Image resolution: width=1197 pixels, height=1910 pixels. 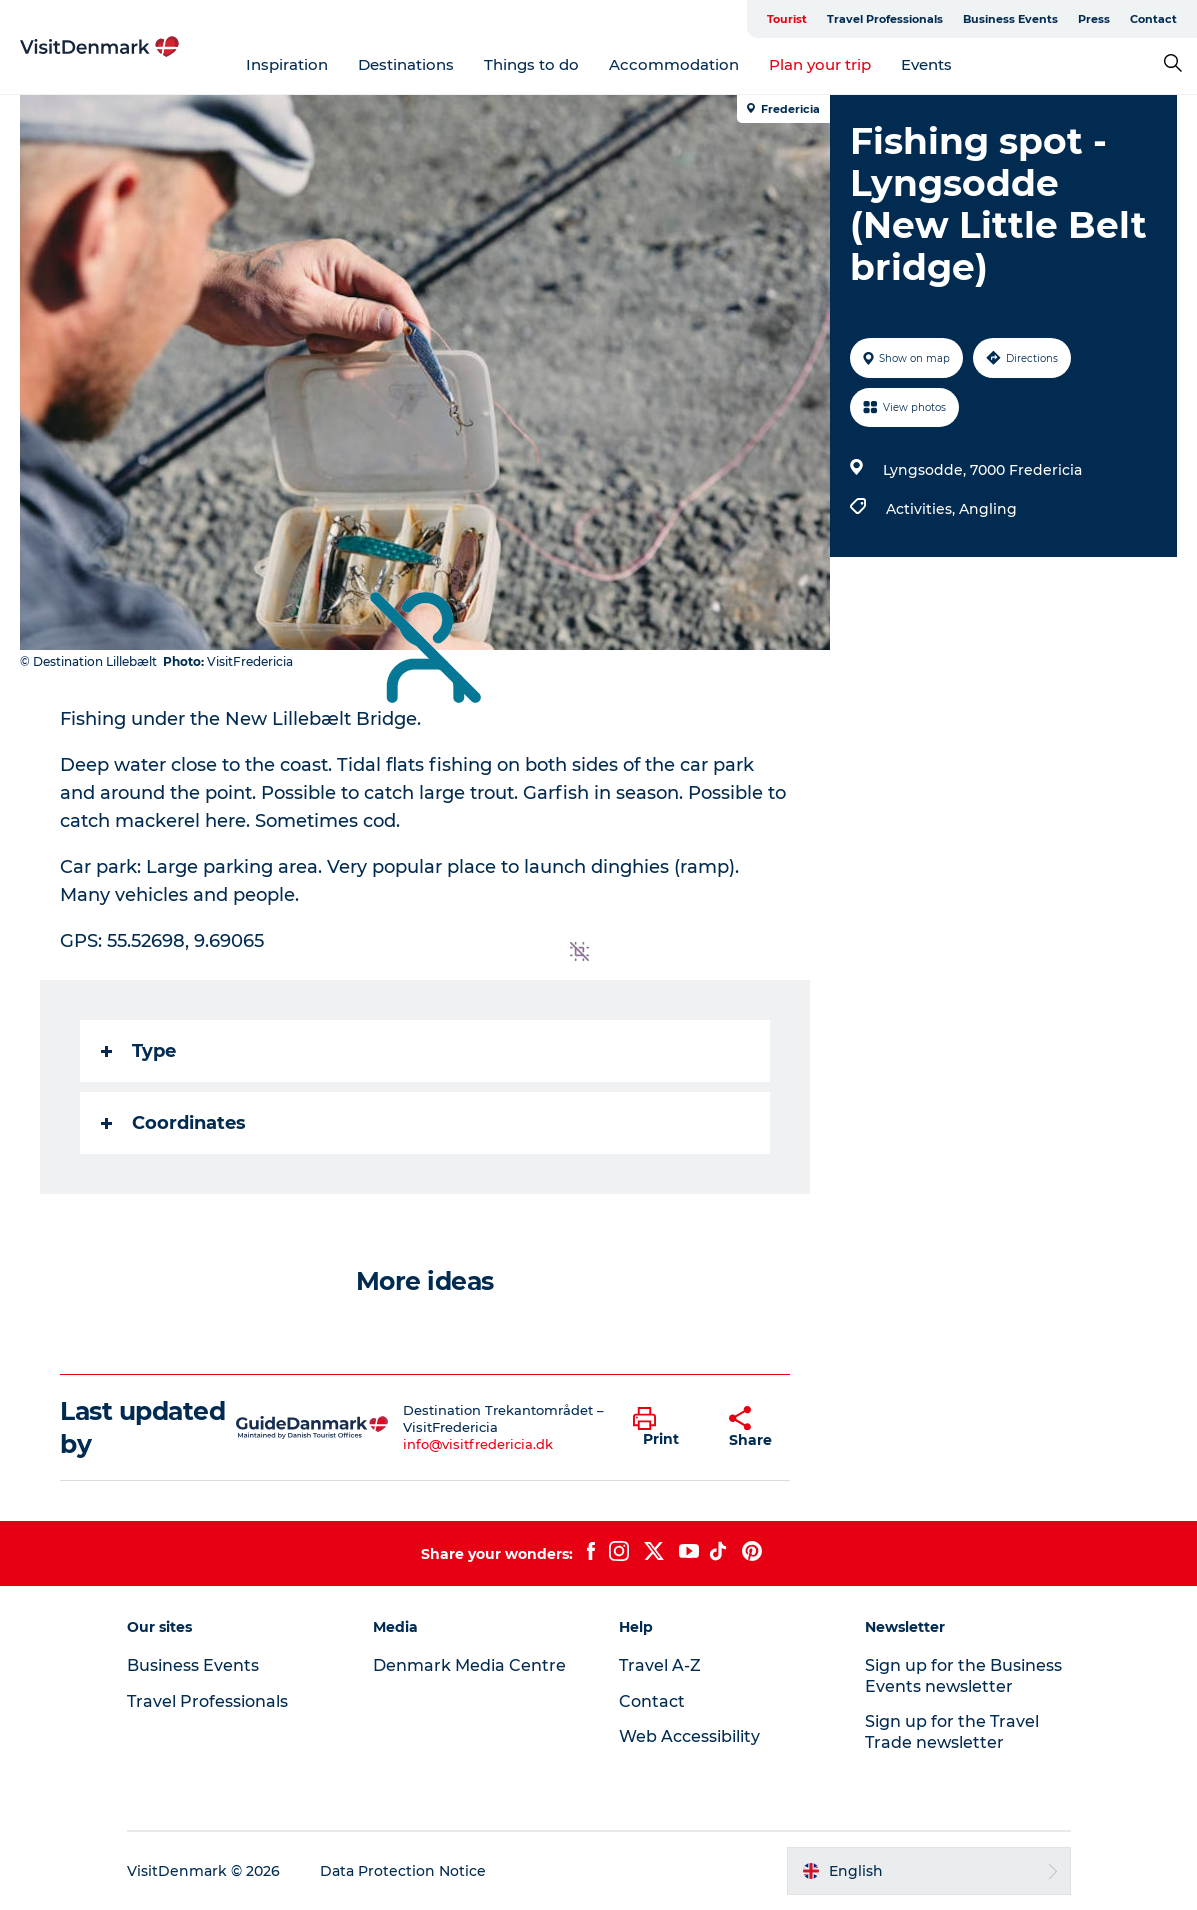 I want to click on artboard or canvas is disabled, so click(x=579, y=951).